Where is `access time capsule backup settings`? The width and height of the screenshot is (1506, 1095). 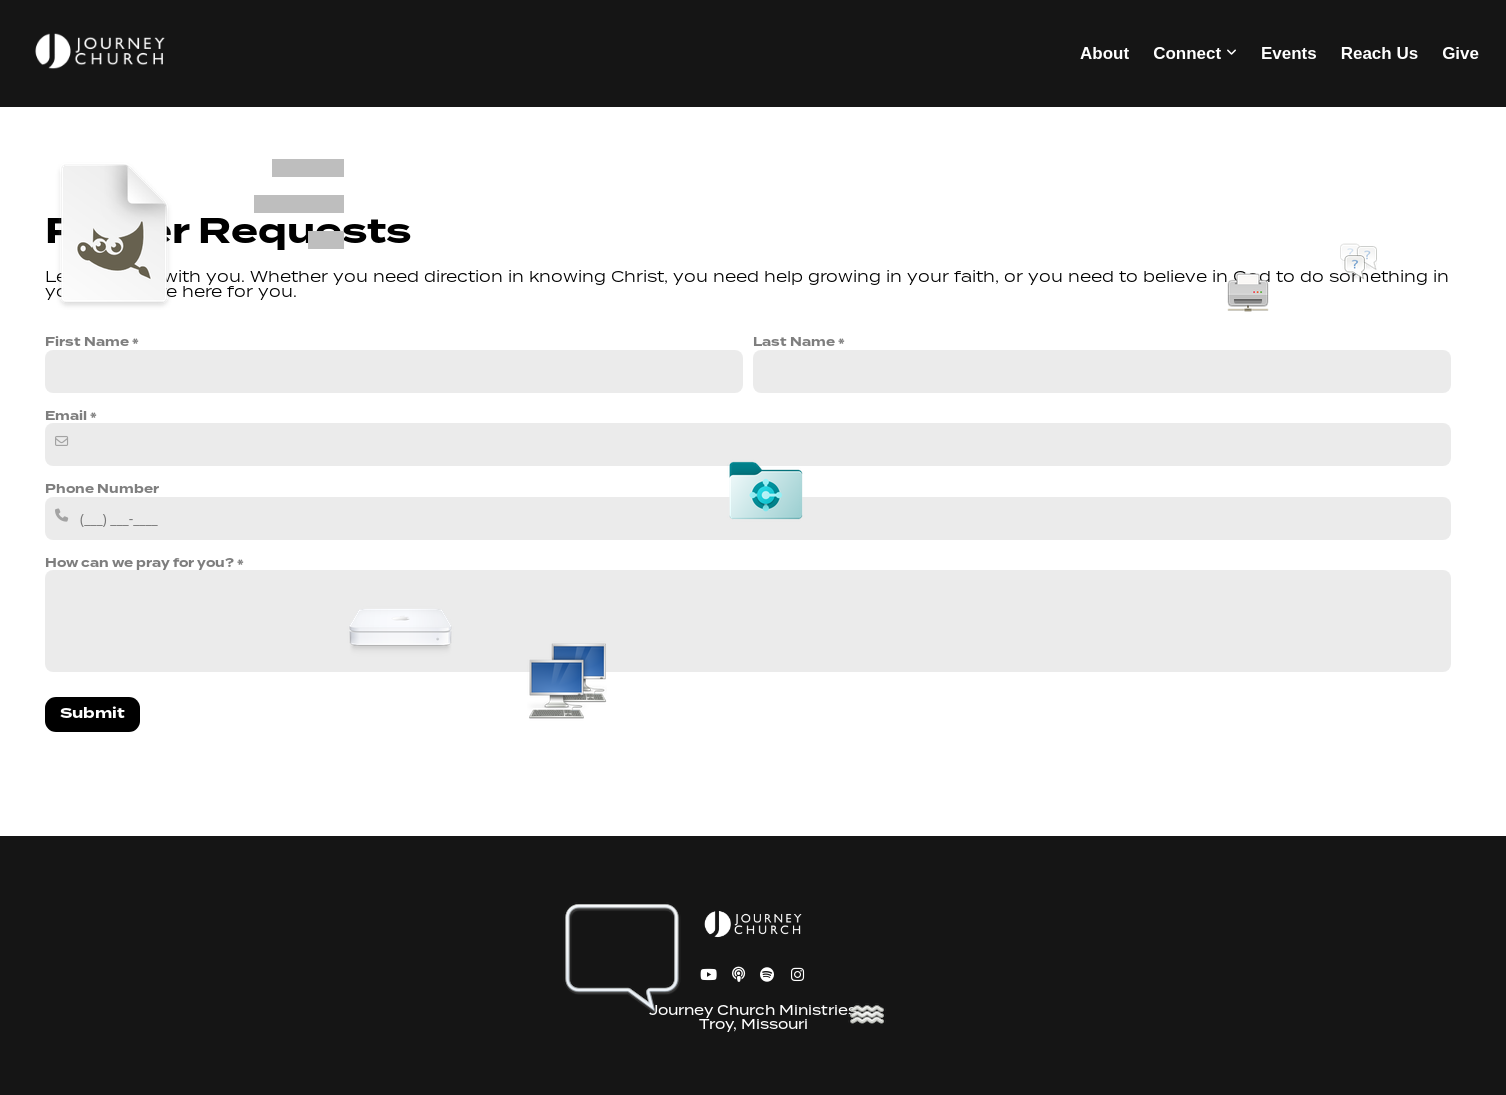
access time capsule backup settings is located at coordinates (400, 620).